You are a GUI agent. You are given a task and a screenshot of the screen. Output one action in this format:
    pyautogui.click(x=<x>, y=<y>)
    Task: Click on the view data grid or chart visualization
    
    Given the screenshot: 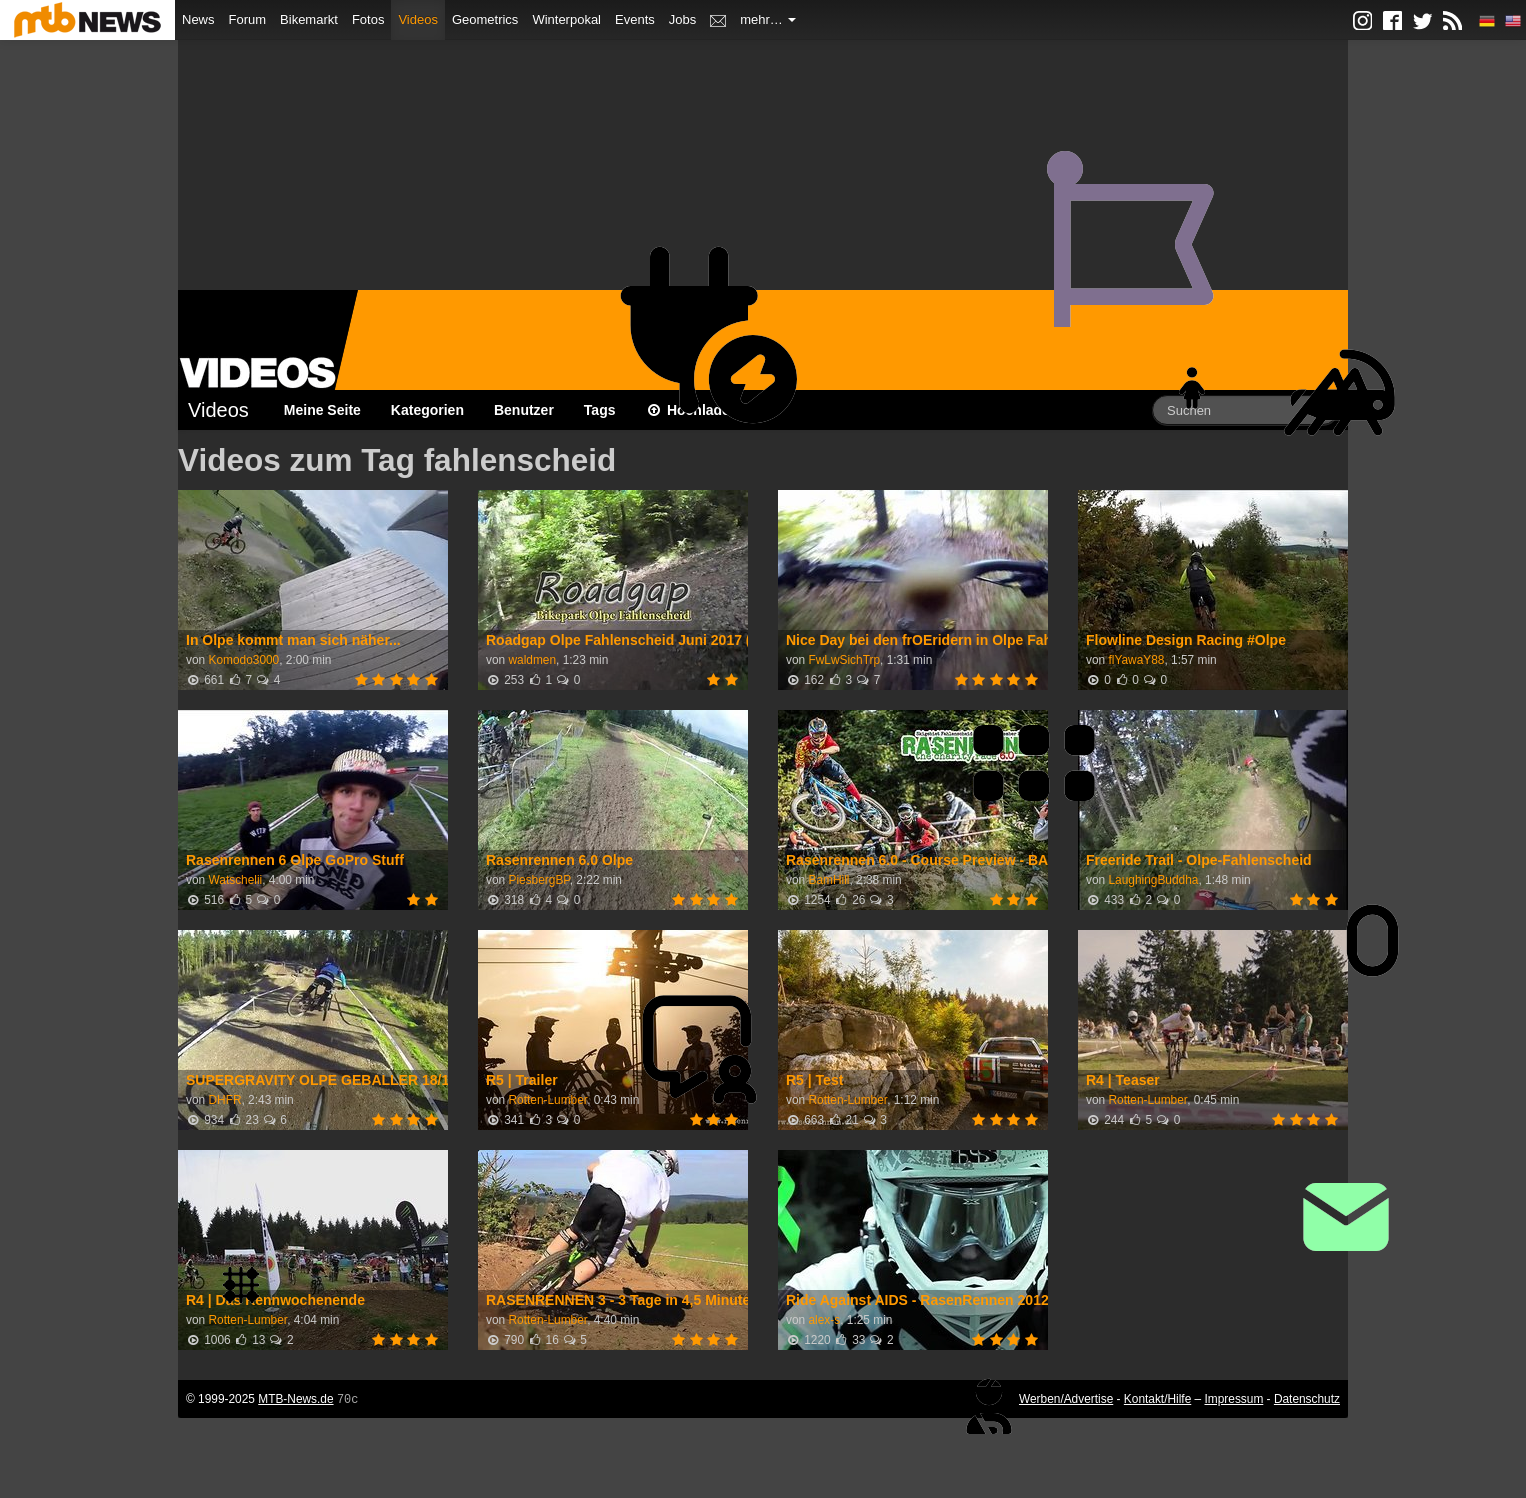 What is the action you would take?
    pyautogui.click(x=241, y=1285)
    